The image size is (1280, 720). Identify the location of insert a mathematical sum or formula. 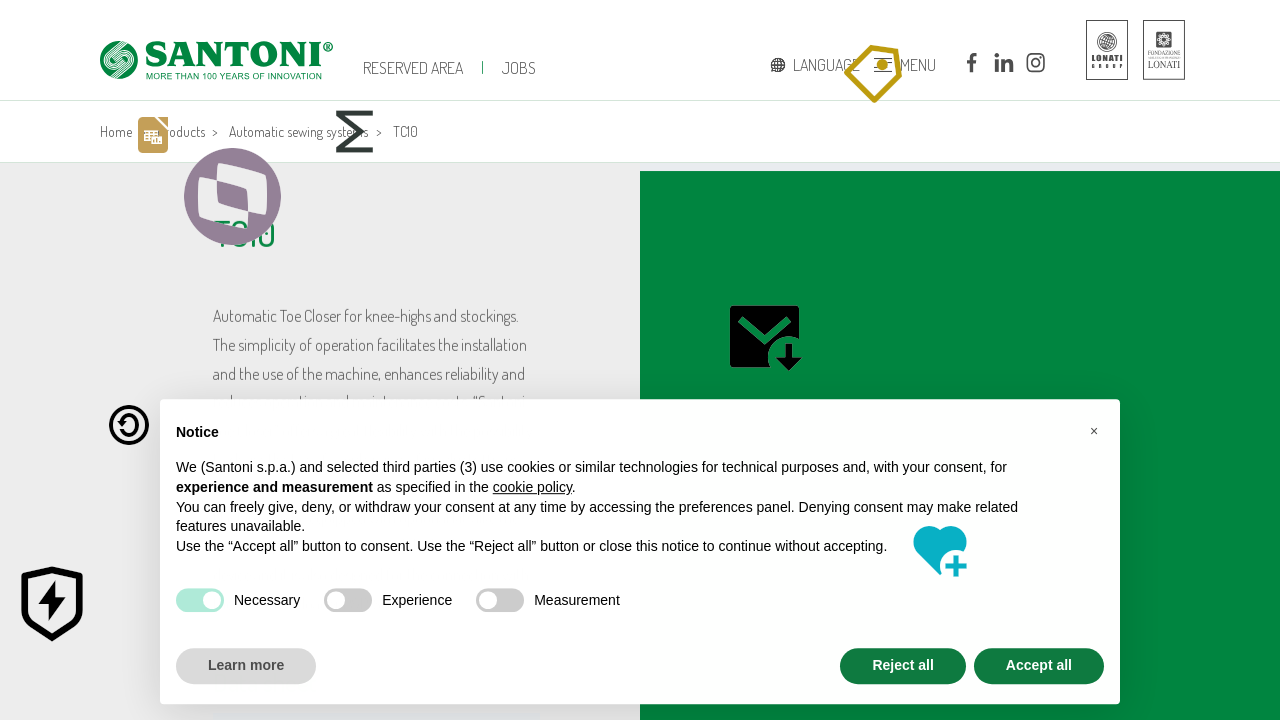
(354, 131).